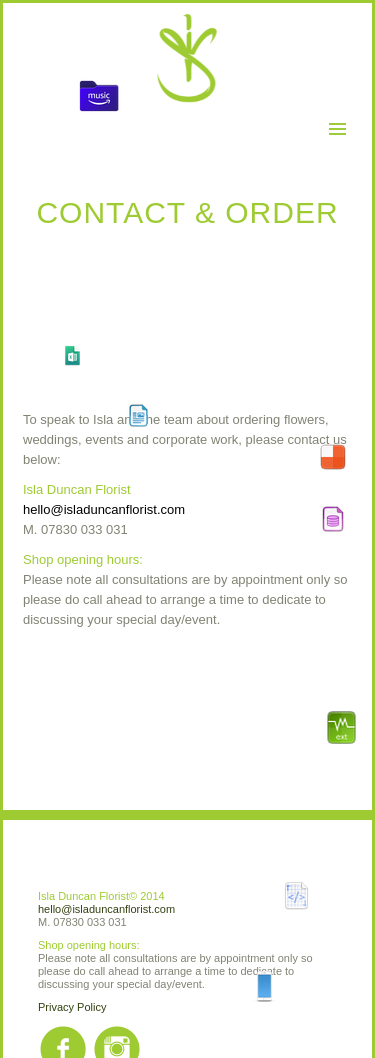 This screenshot has width=375, height=1058. I want to click on an html template file, so click(296, 895).